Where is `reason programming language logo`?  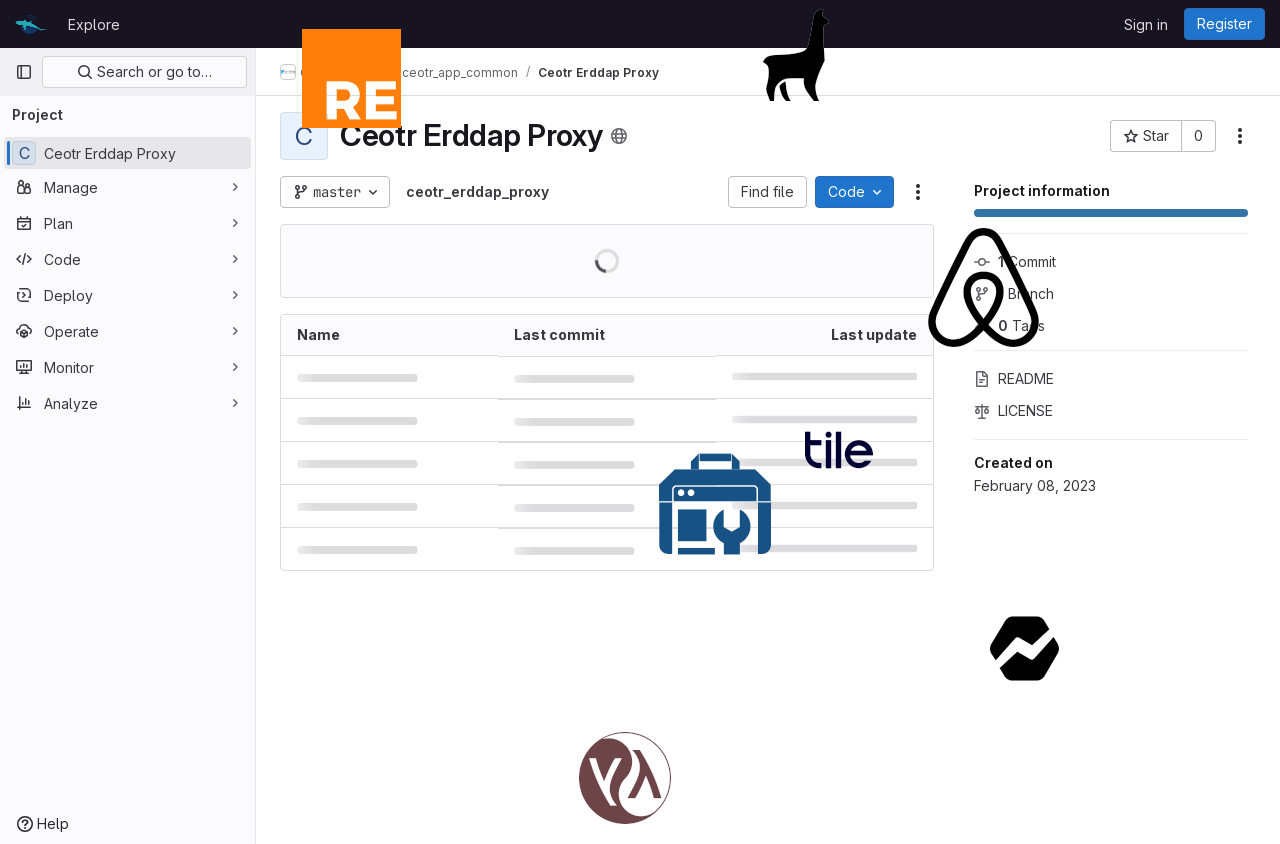
reason programming language logo is located at coordinates (351, 78).